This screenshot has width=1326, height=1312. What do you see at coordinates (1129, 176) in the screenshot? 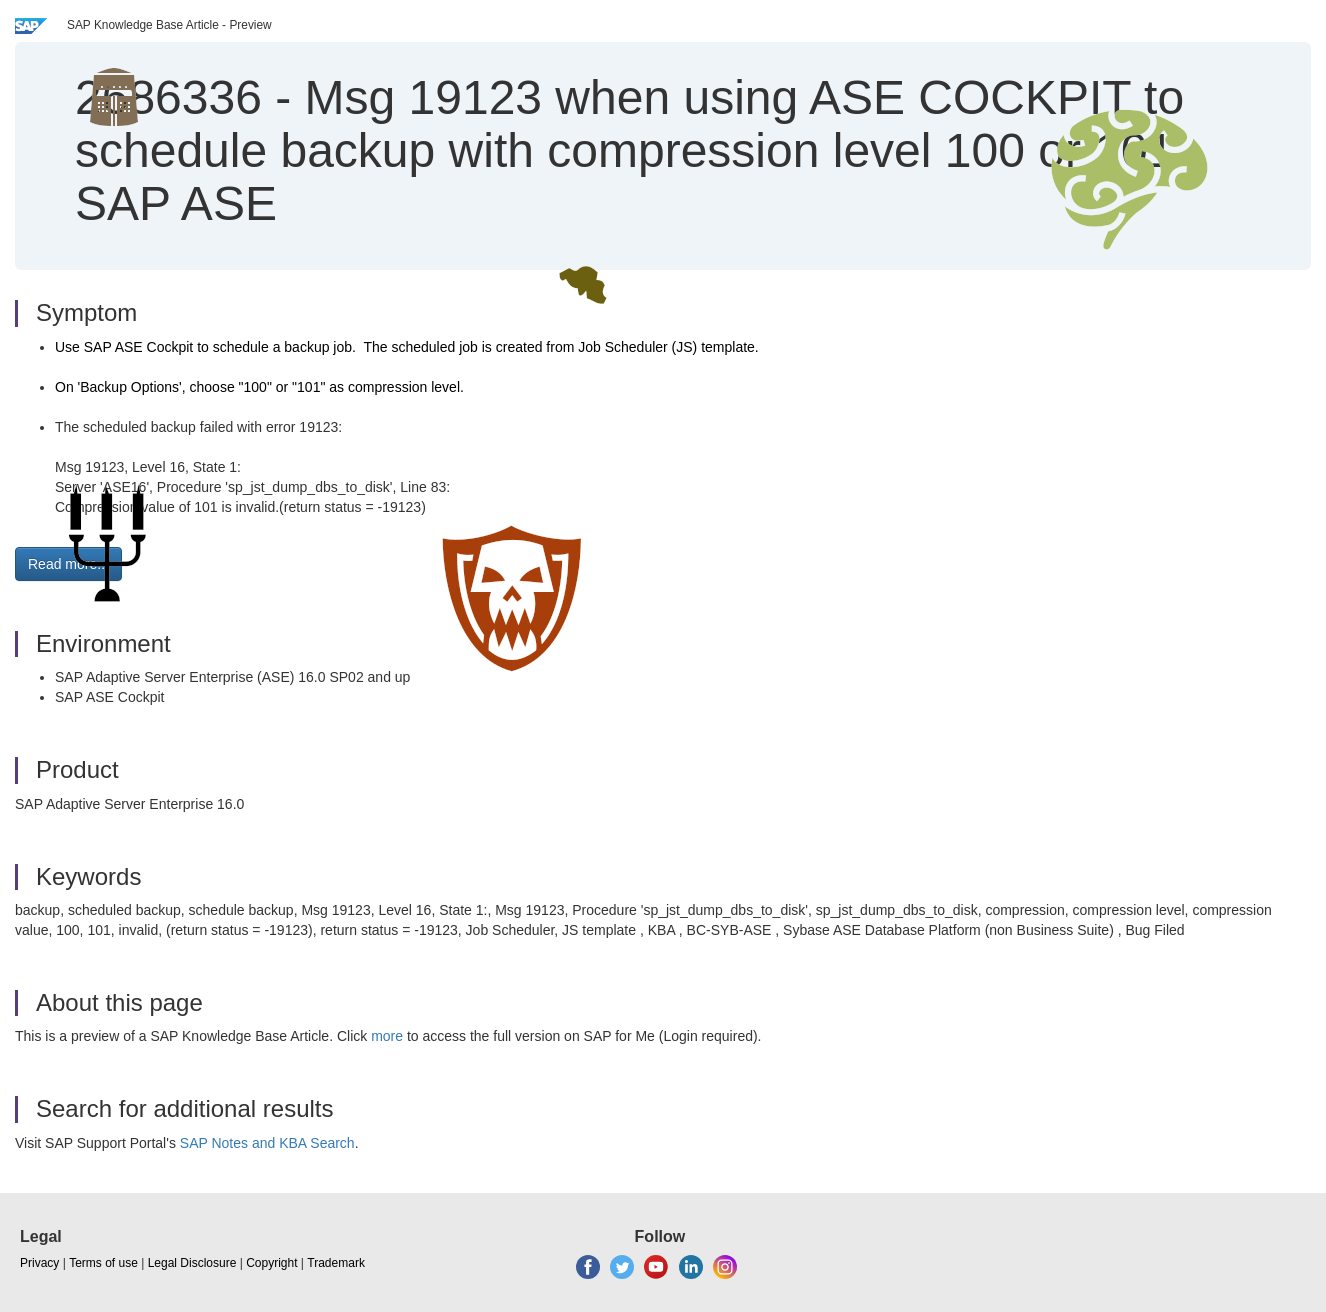
I see `access AI or smart features` at bounding box center [1129, 176].